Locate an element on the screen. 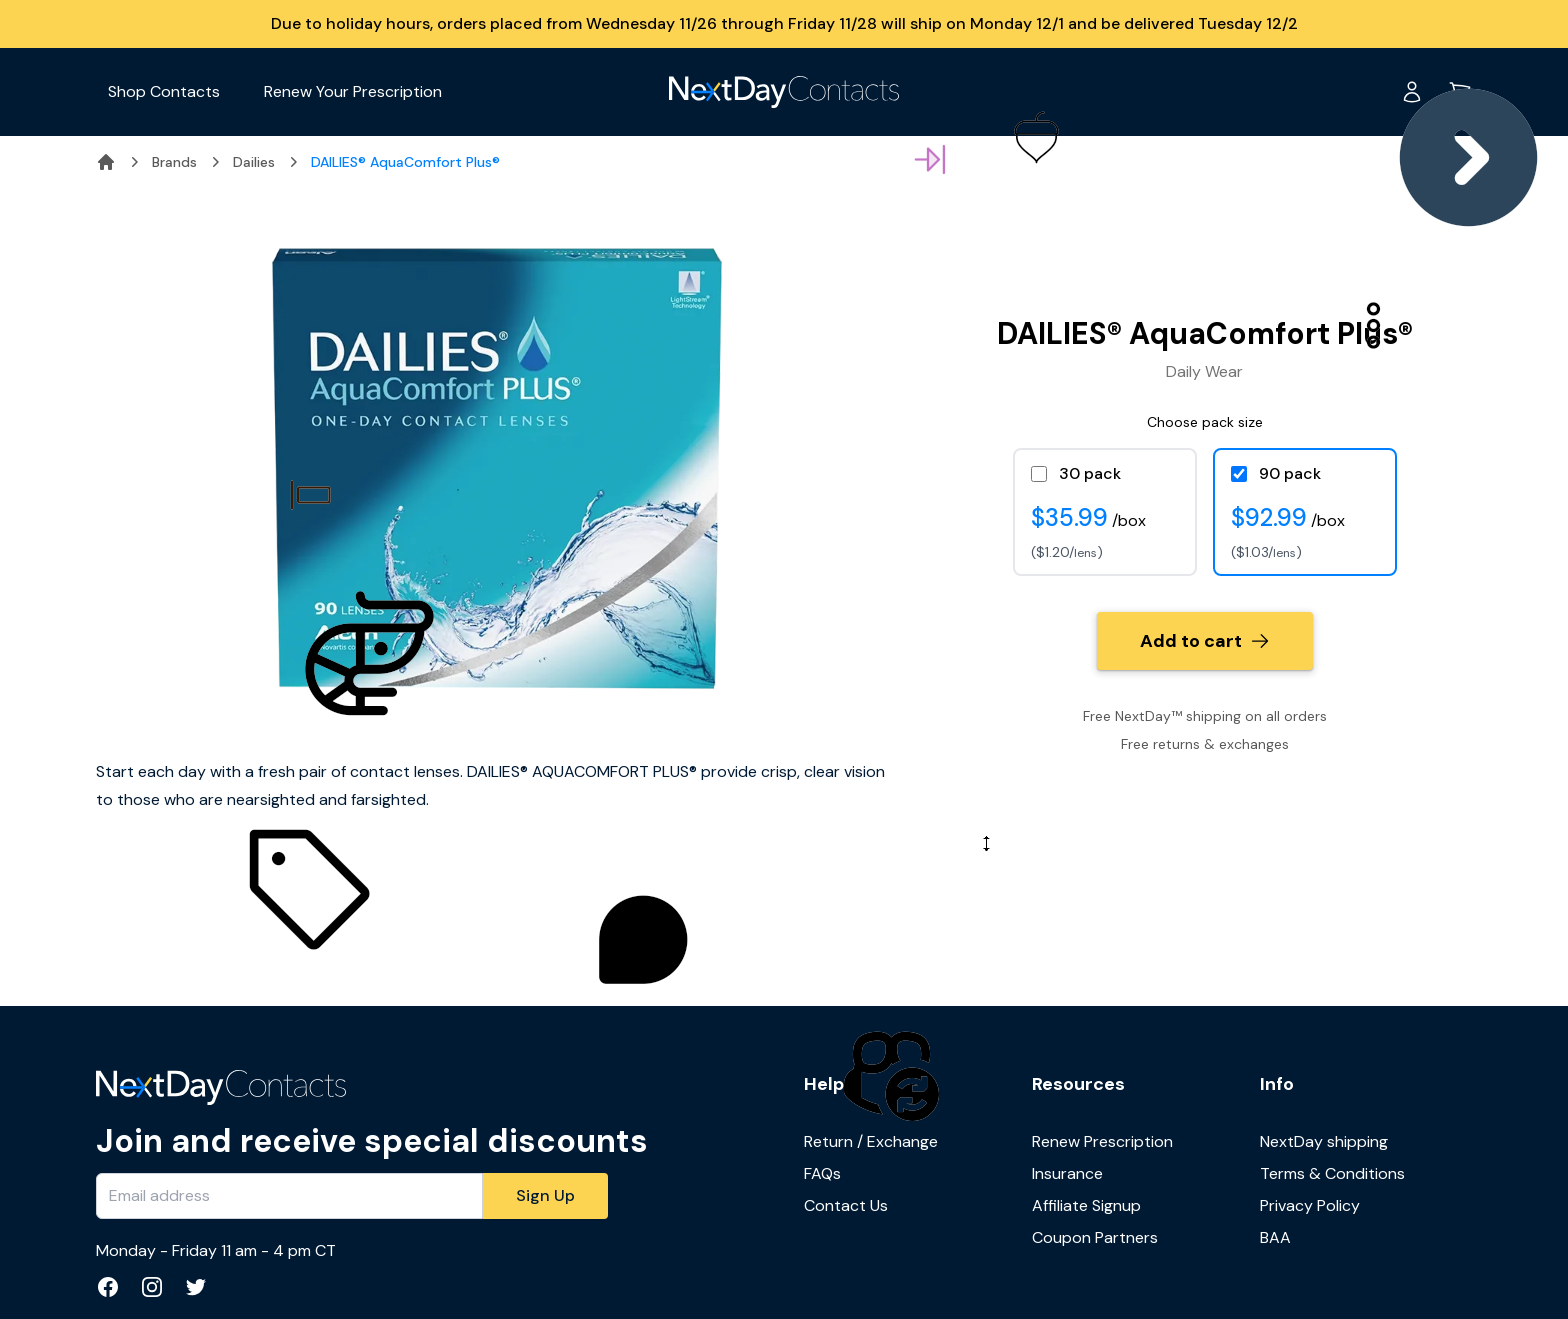  open chat or messaging is located at coordinates (641, 941).